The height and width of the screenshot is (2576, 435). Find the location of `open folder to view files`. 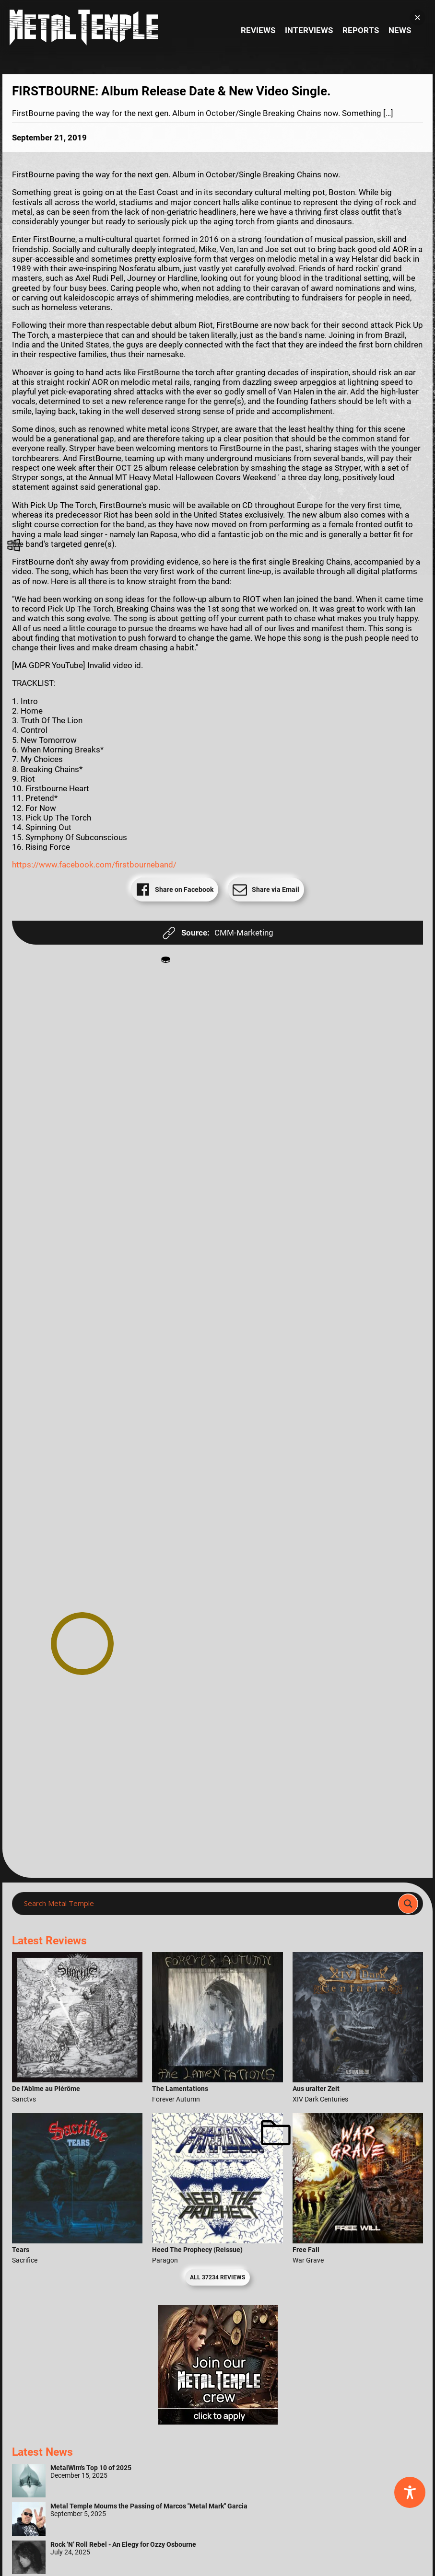

open folder to view files is located at coordinates (276, 2133).